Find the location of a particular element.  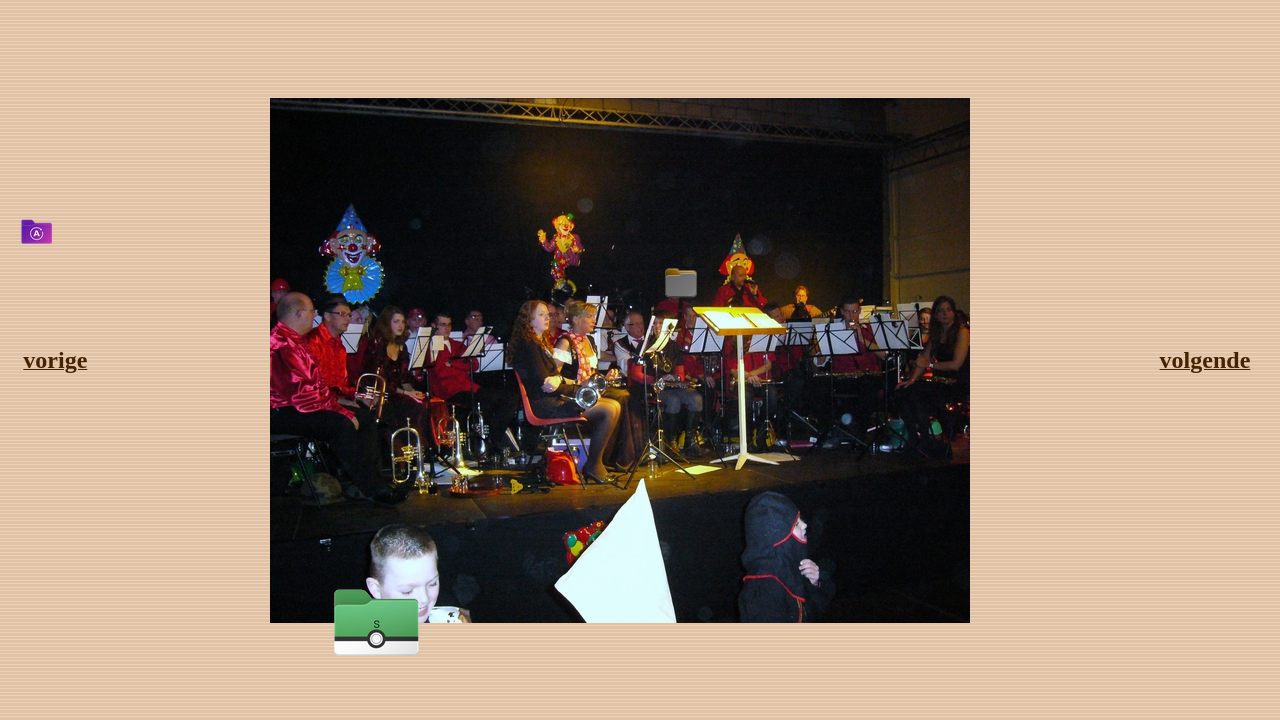

open apollo app files folder is located at coordinates (36, 232).